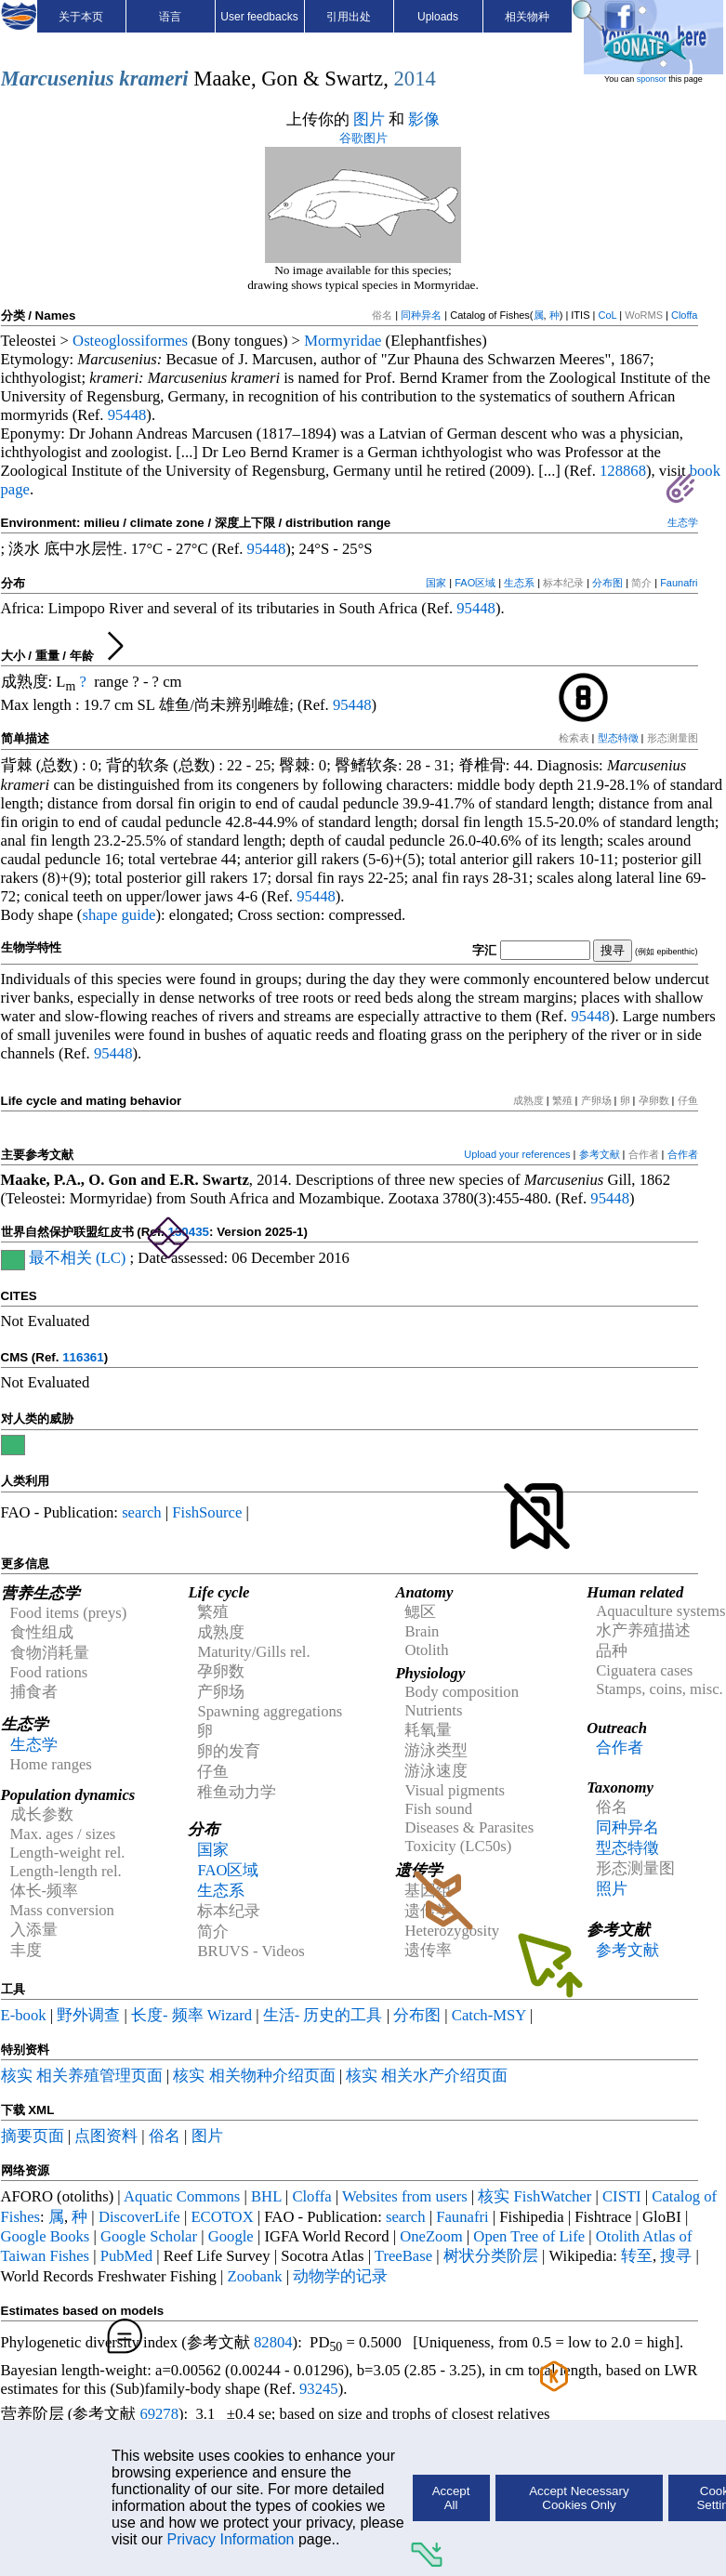 The width and height of the screenshot is (726, 2576). Describe the element at coordinates (114, 646) in the screenshot. I see `navigate to the next item or page` at that location.